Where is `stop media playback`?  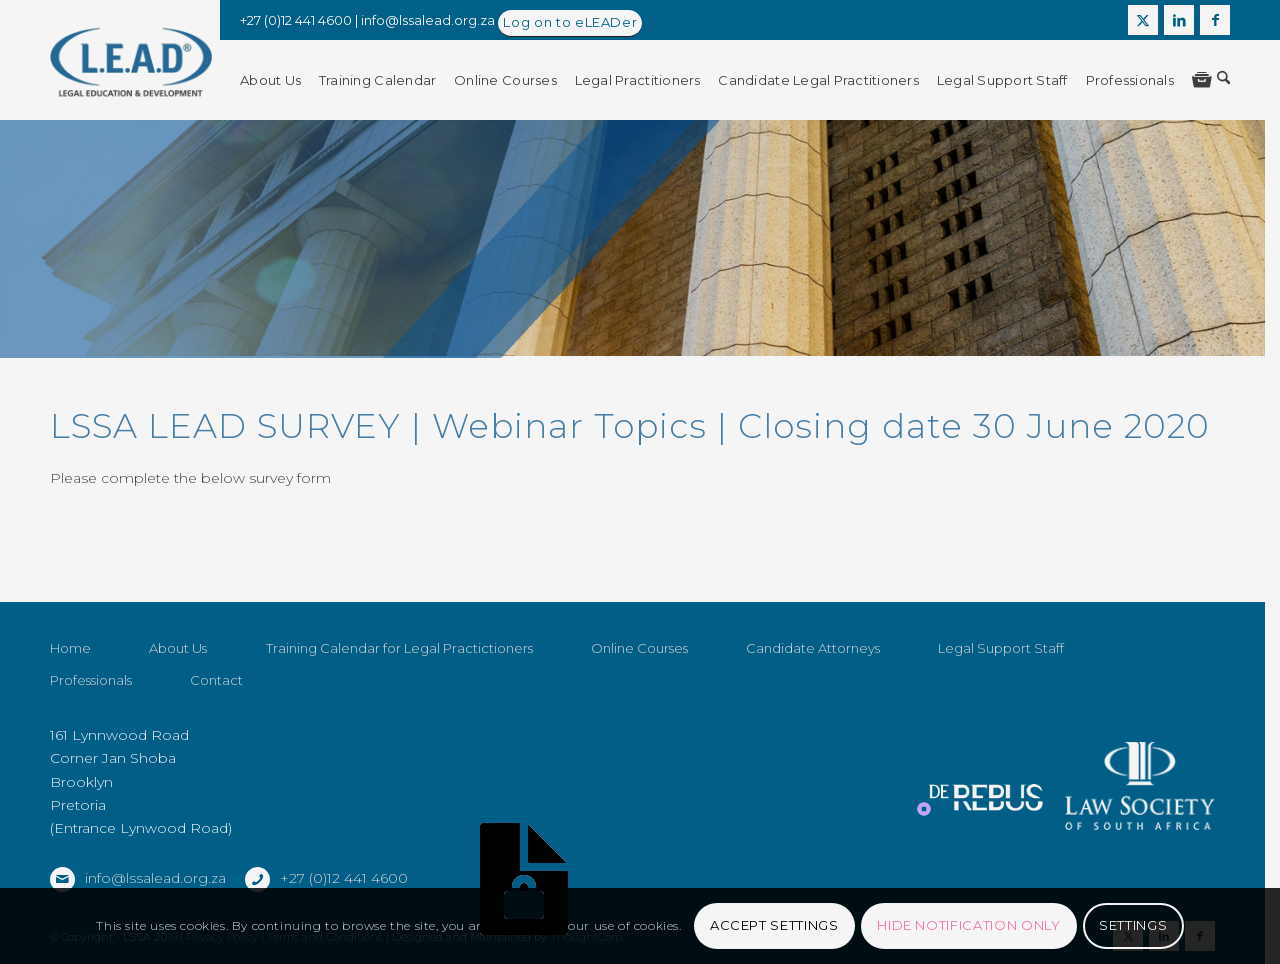
stop media playback is located at coordinates (924, 809).